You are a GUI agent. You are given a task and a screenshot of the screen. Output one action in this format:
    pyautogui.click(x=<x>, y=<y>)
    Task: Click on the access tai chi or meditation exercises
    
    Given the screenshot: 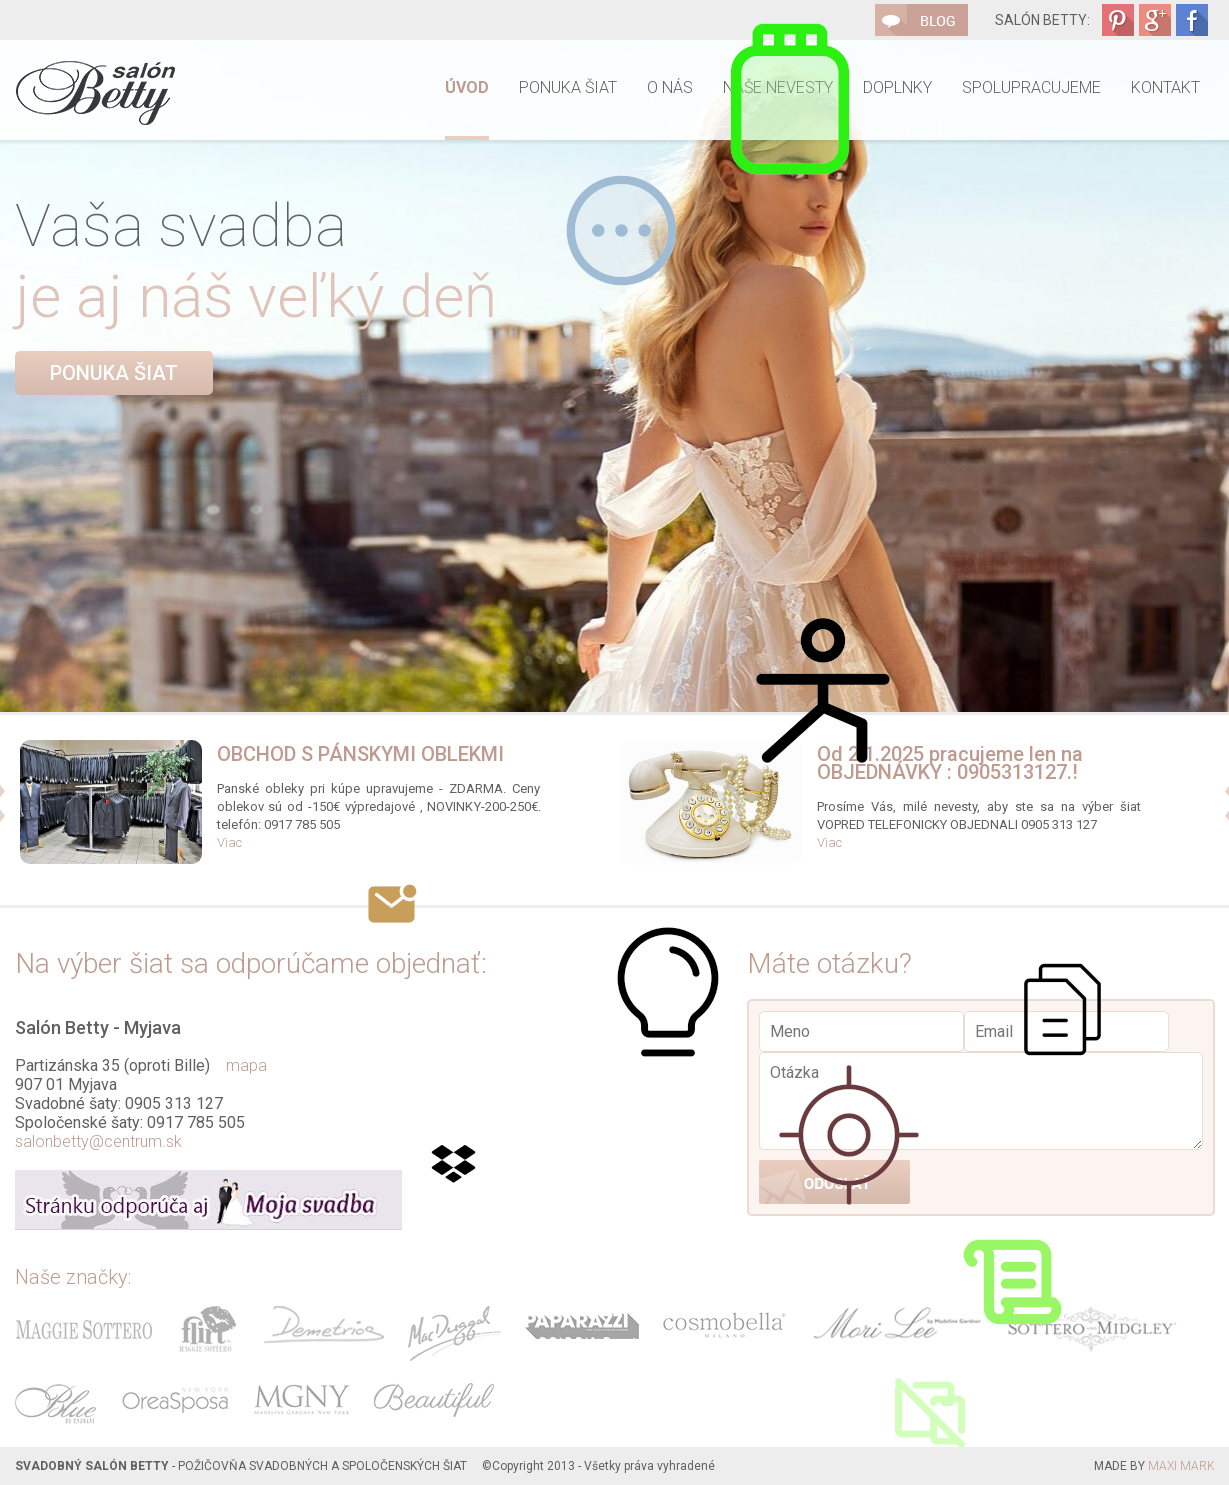 What is the action you would take?
    pyautogui.click(x=823, y=696)
    